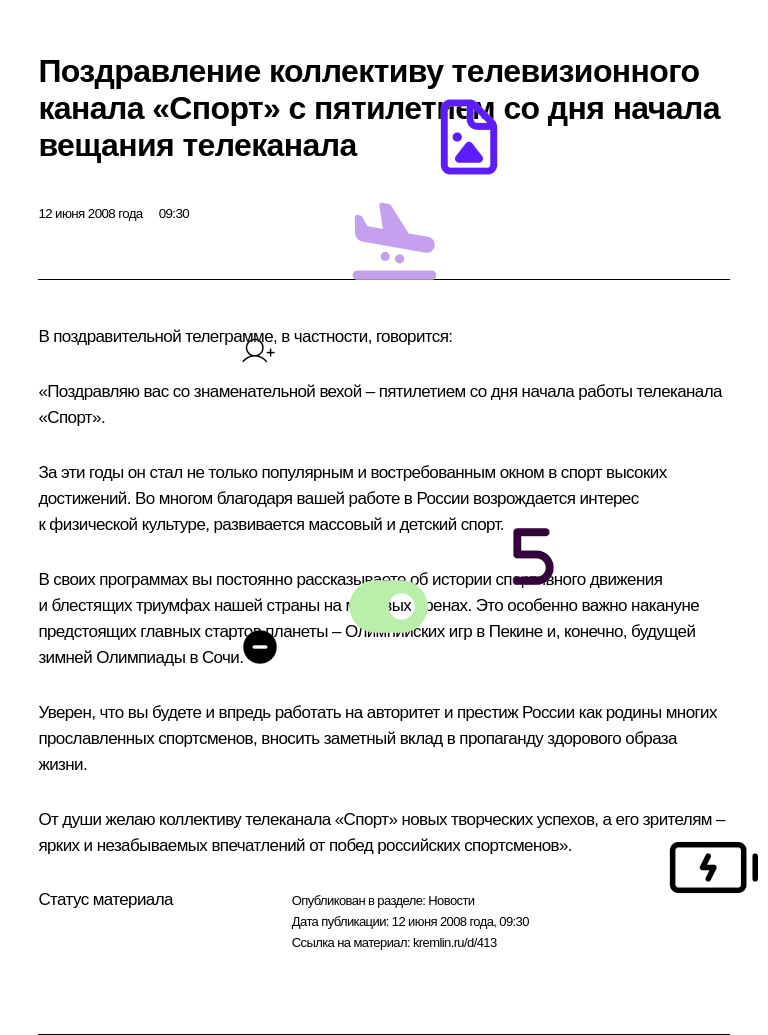 The image size is (768, 1035). I want to click on toggle switch in the on/enabled position, so click(388, 606).